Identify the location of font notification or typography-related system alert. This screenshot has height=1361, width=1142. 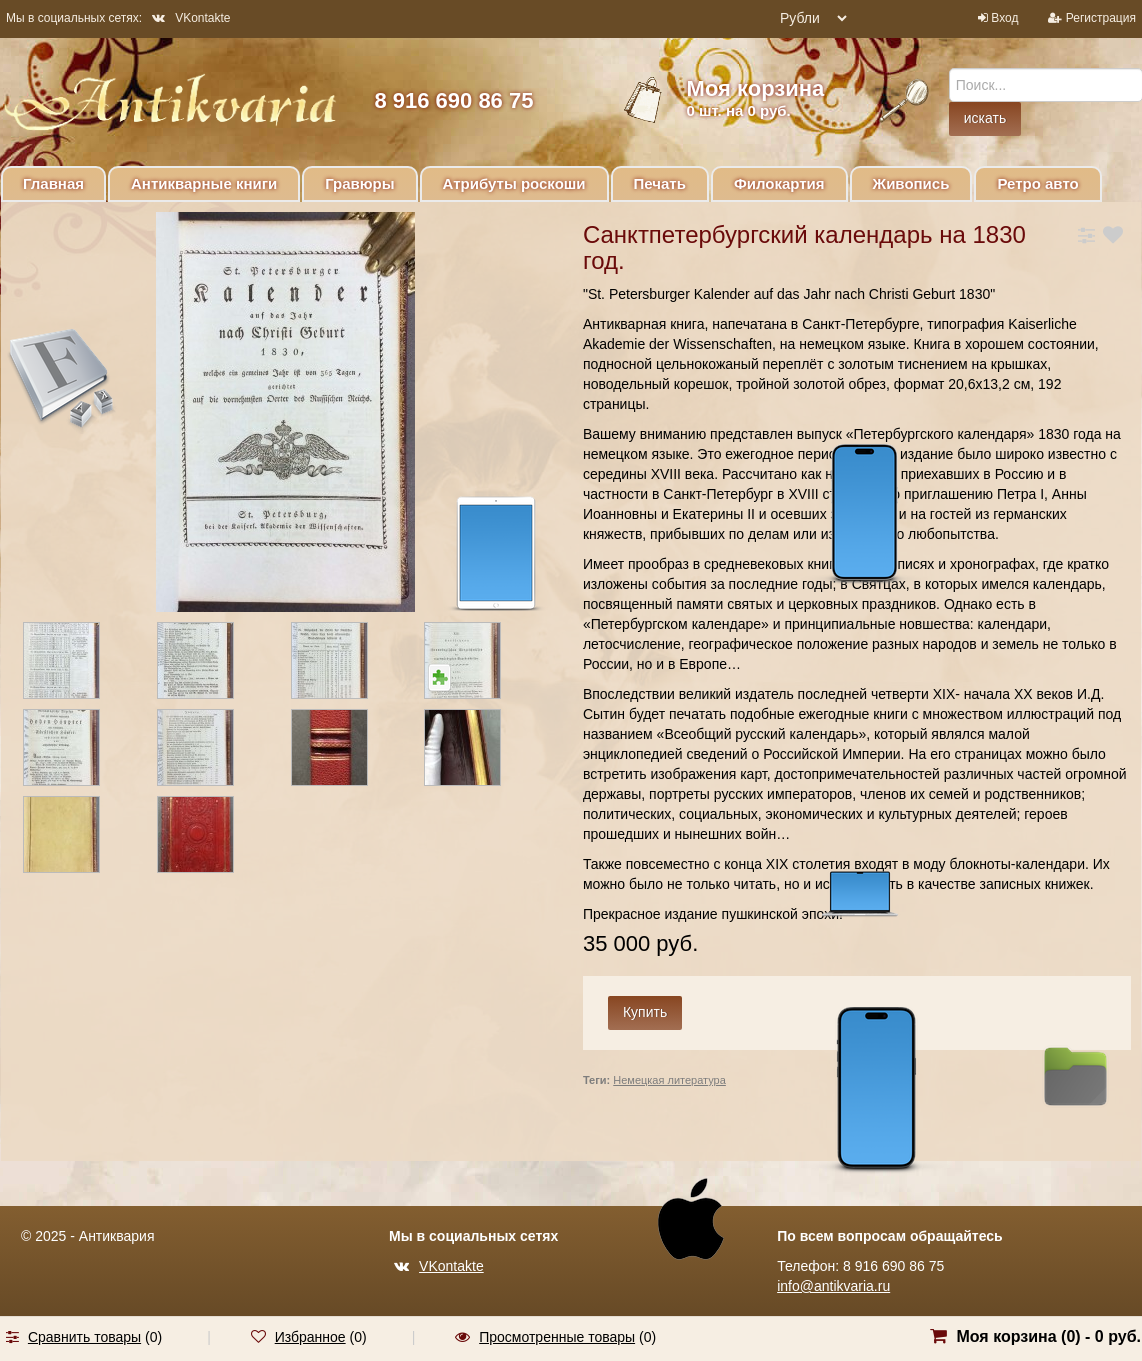
(61, 376).